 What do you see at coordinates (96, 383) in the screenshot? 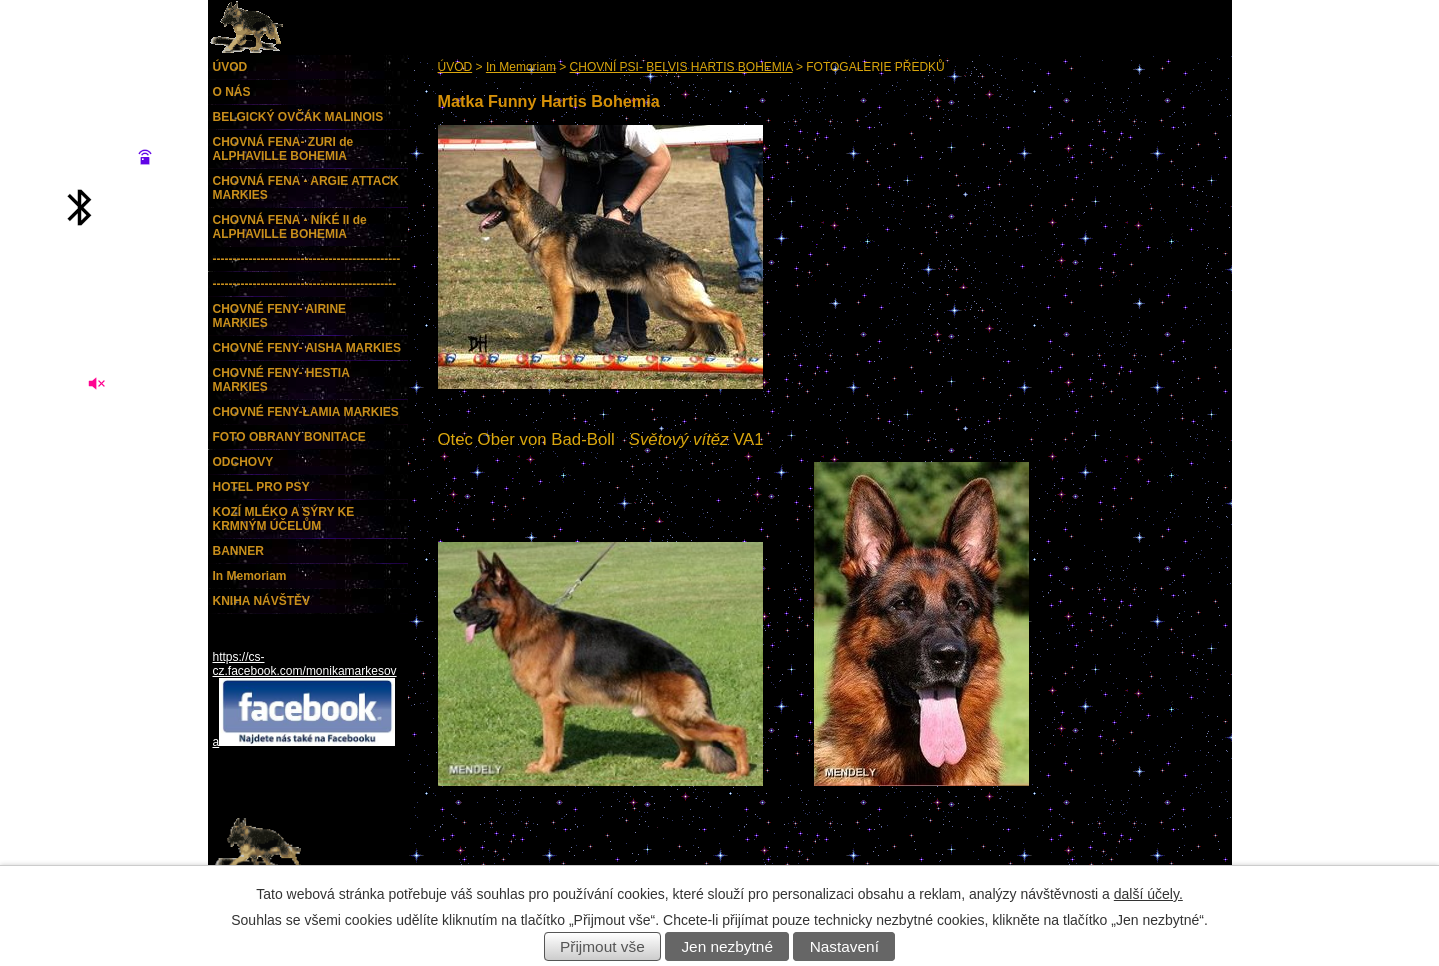
I see `mute or unmute audio` at bounding box center [96, 383].